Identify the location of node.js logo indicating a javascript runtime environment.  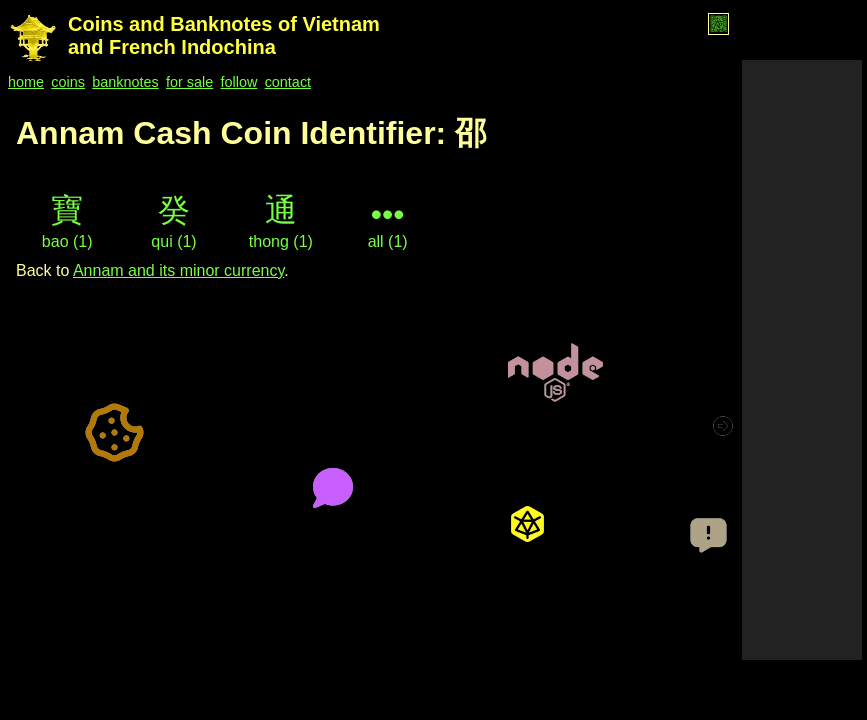
(555, 372).